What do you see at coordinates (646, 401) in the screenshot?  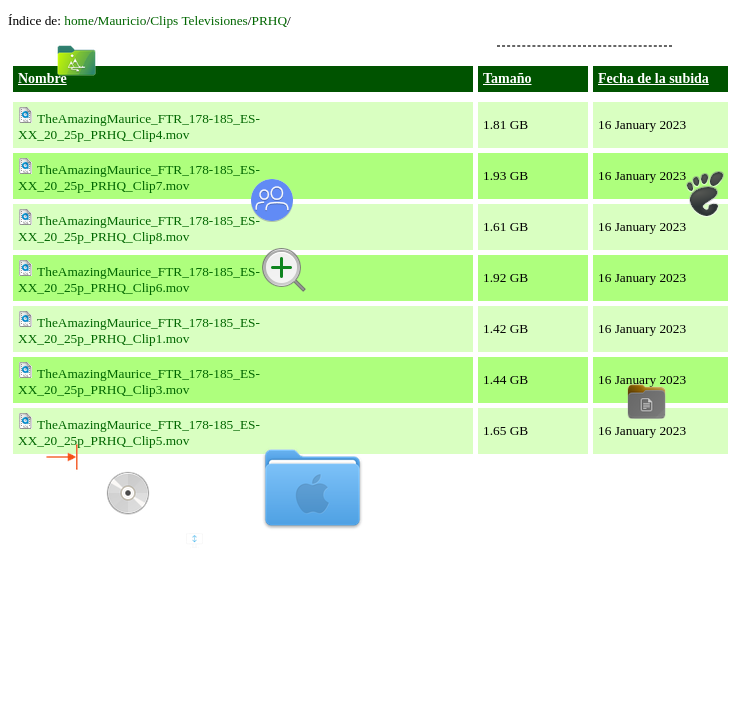 I see `open your documents folder` at bounding box center [646, 401].